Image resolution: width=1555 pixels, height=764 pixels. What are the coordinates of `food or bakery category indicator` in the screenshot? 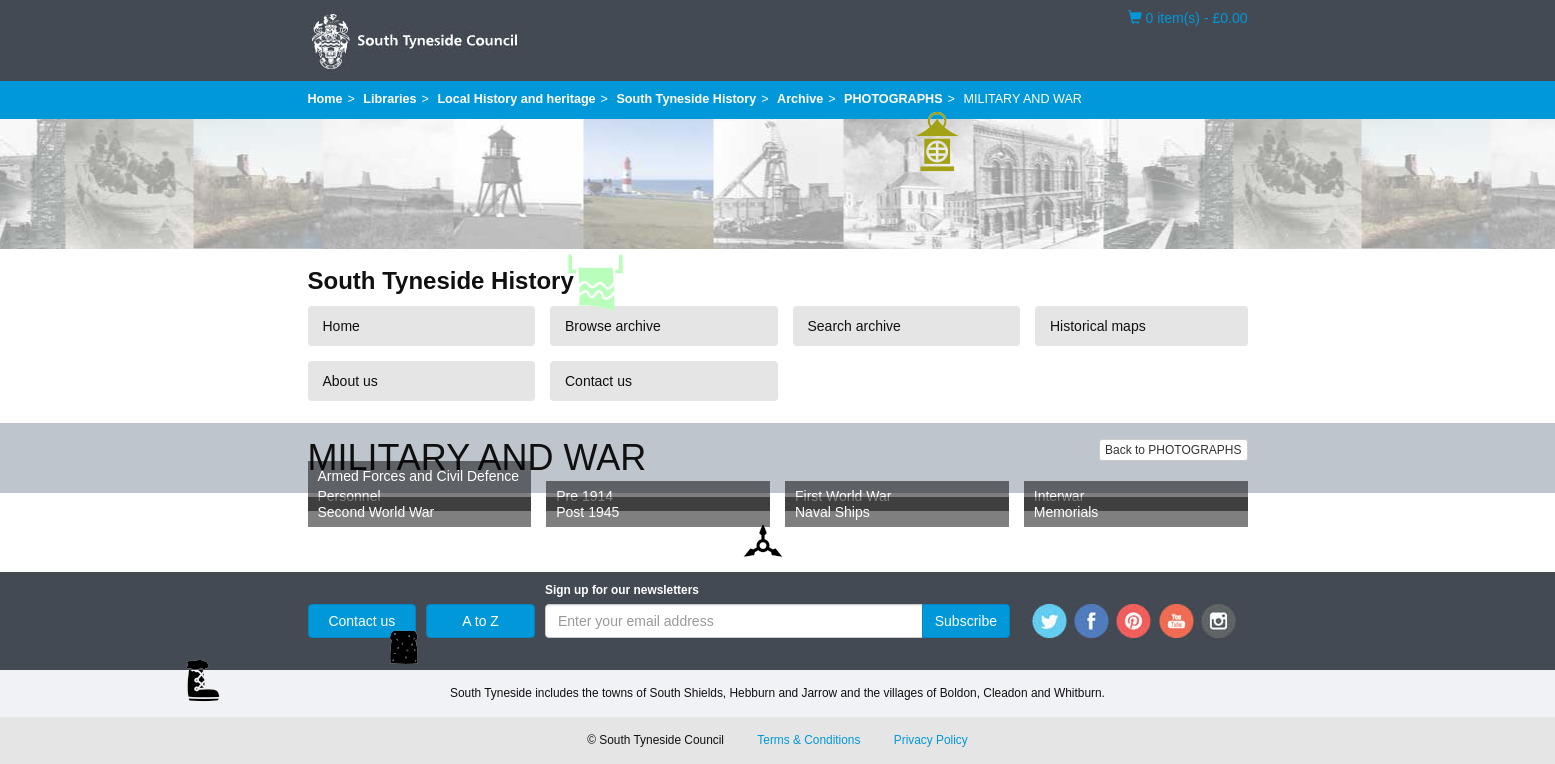 It's located at (404, 647).